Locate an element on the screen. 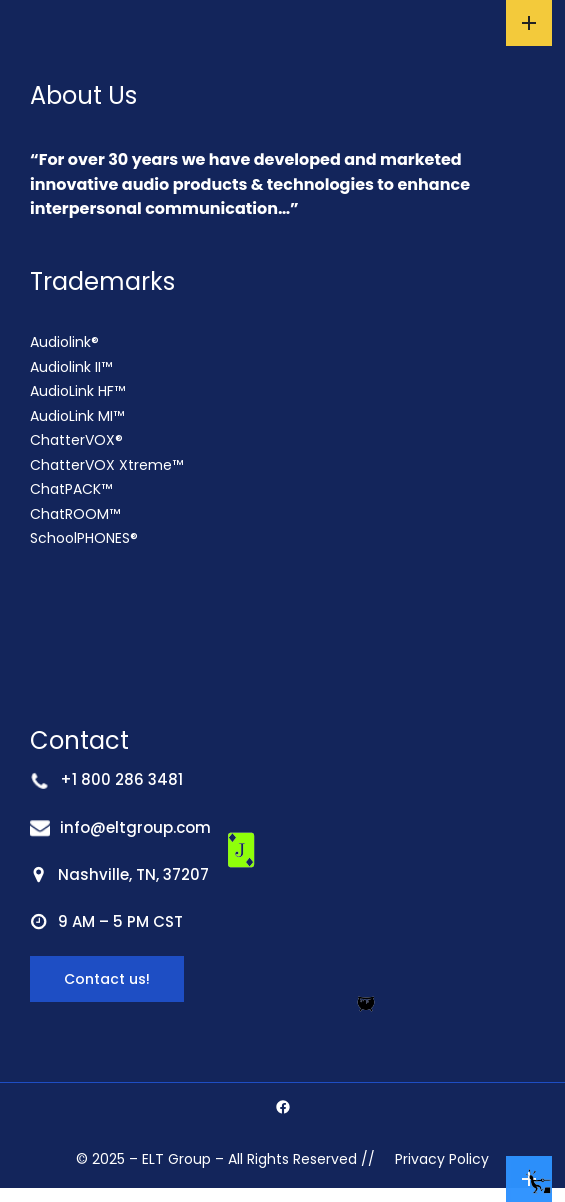  access potion crafting or brewing menu is located at coordinates (366, 1004).